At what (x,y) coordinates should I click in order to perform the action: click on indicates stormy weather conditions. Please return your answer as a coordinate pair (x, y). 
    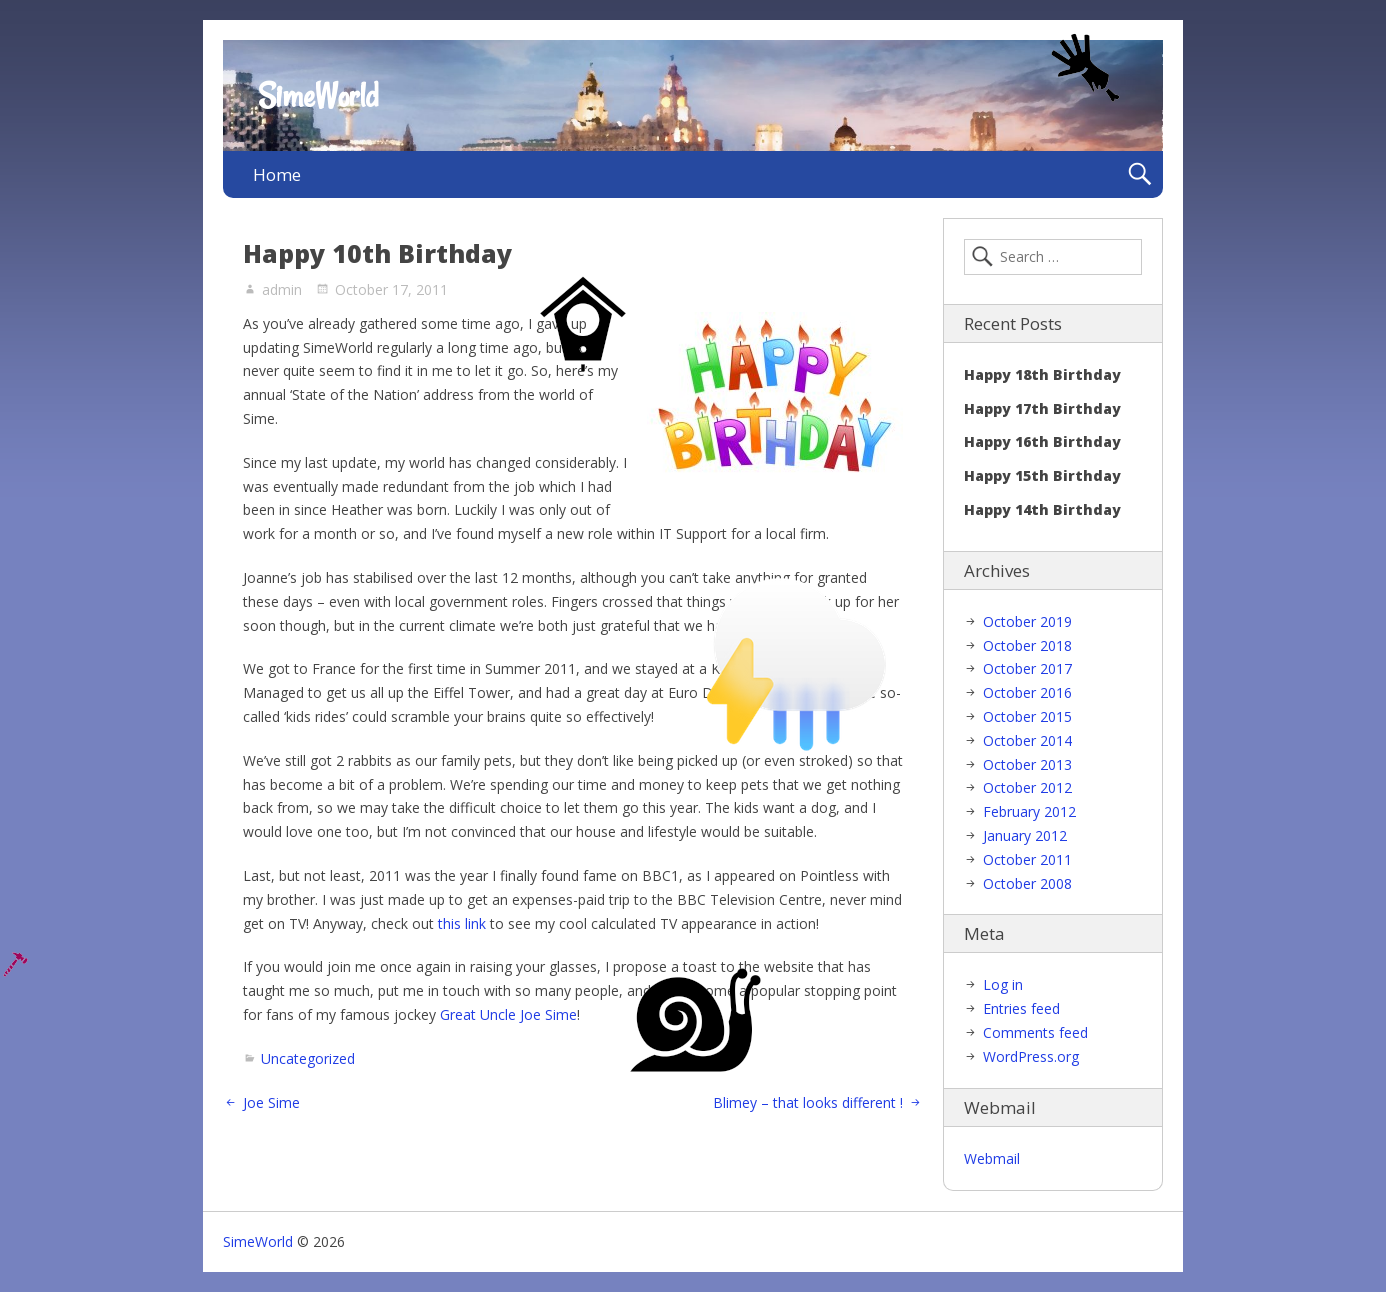
    Looking at the image, I should click on (796, 664).